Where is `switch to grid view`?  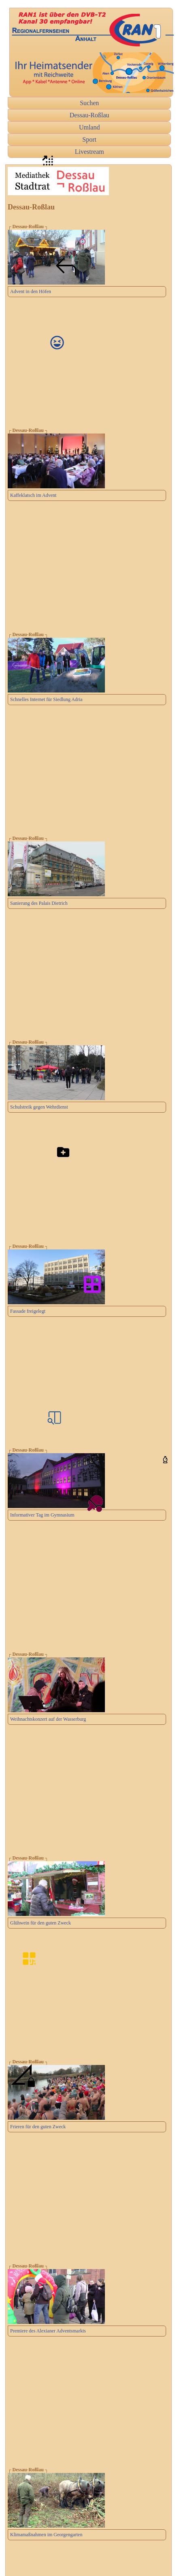
switch to grid view is located at coordinates (92, 1284).